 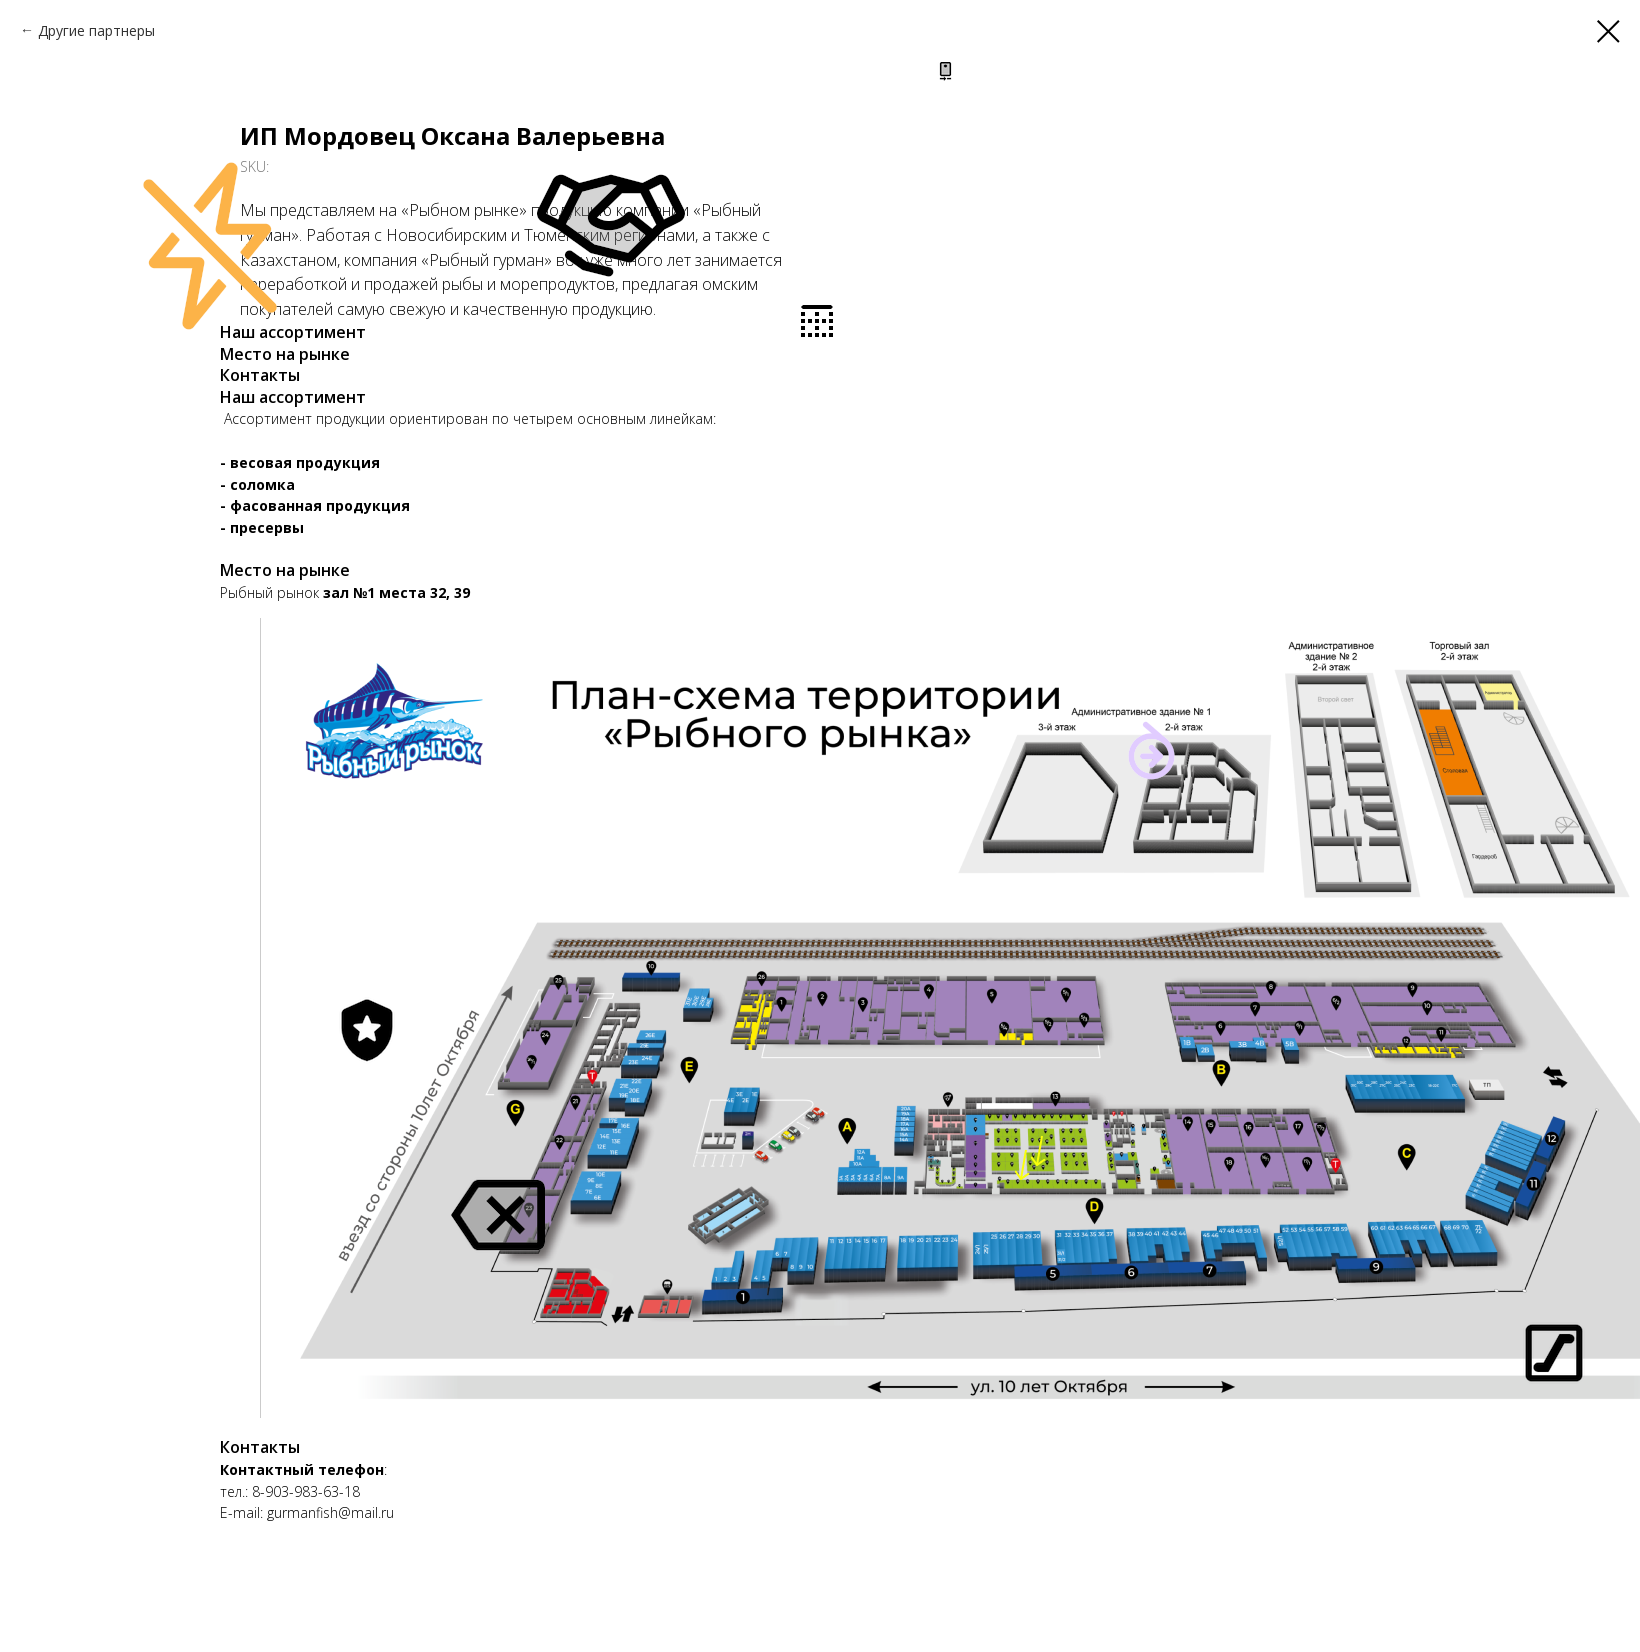 I want to click on indicates a partnership or collaboration feature, so click(x=611, y=221).